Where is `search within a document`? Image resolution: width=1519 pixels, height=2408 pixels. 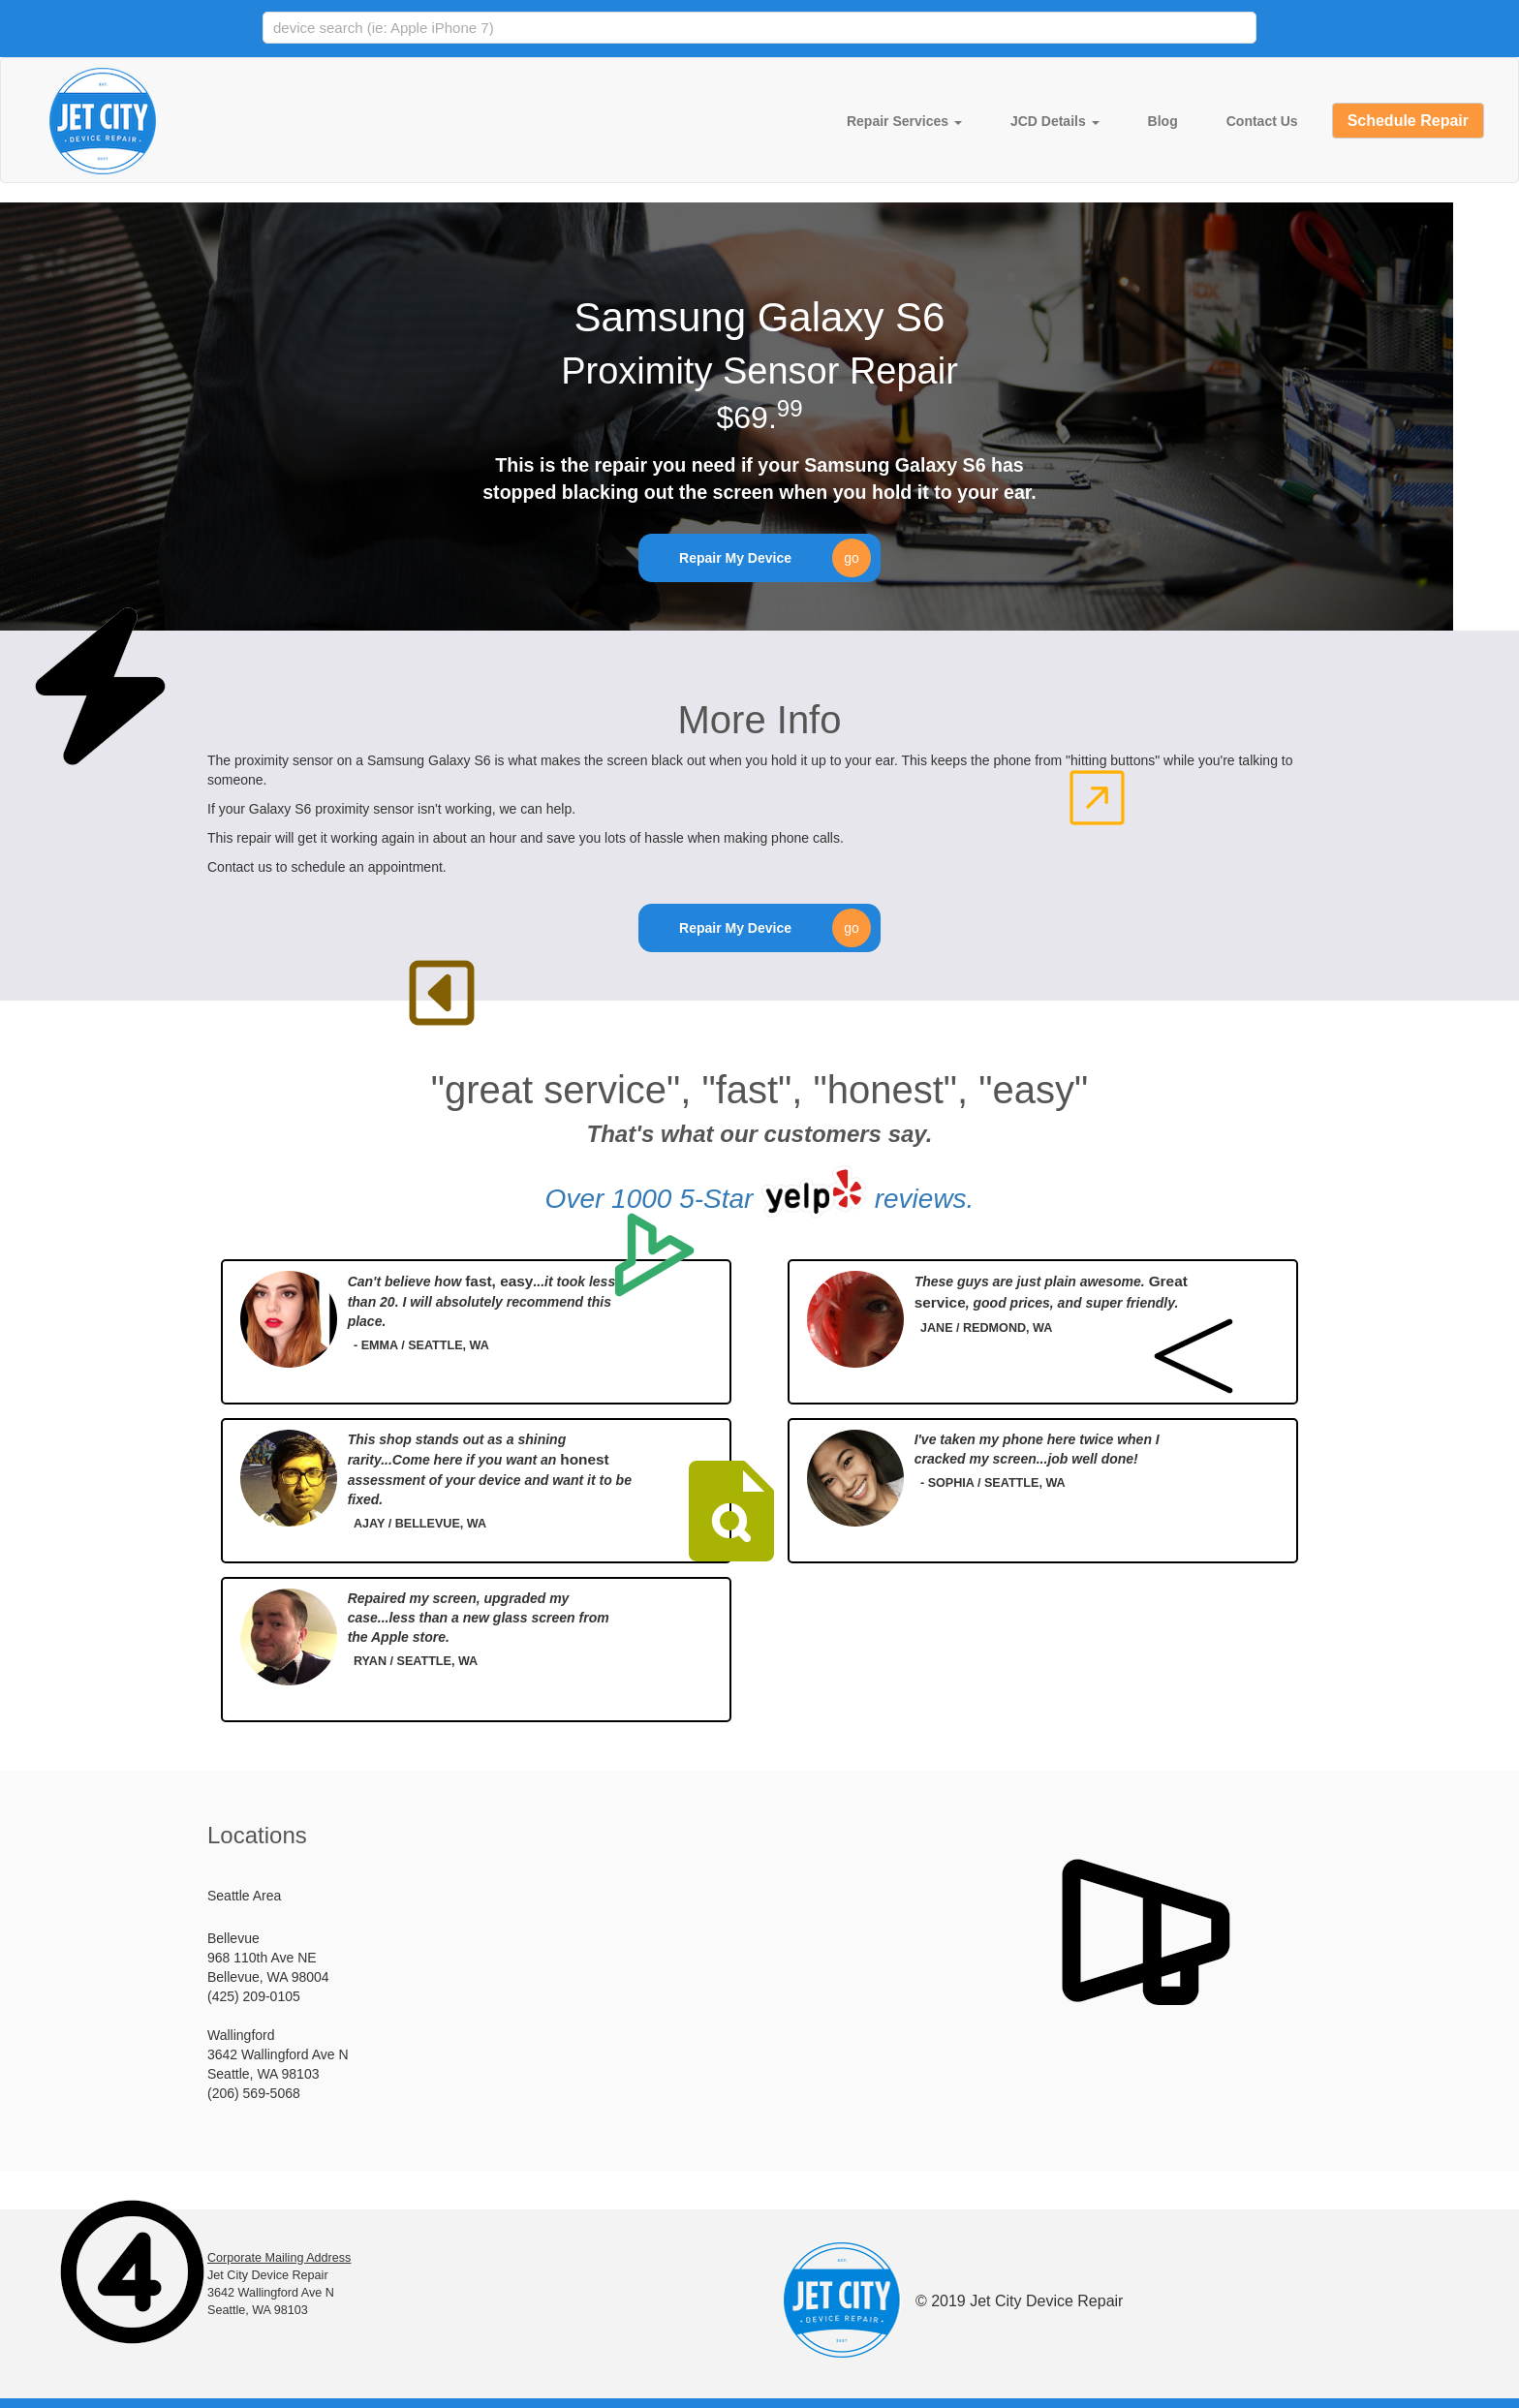
search within a document is located at coordinates (731, 1511).